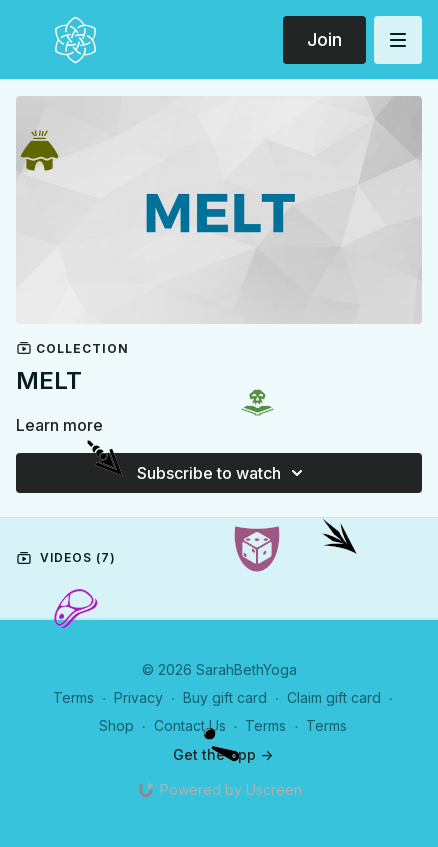 The height and width of the screenshot is (847, 438). I want to click on select a hut or shelter in-game, so click(39, 150).